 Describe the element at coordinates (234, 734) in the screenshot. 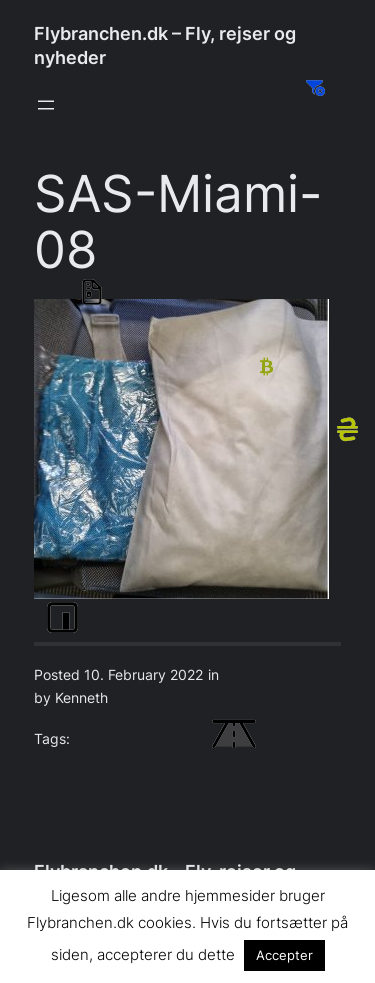

I see `view driving directions or navigation` at that location.